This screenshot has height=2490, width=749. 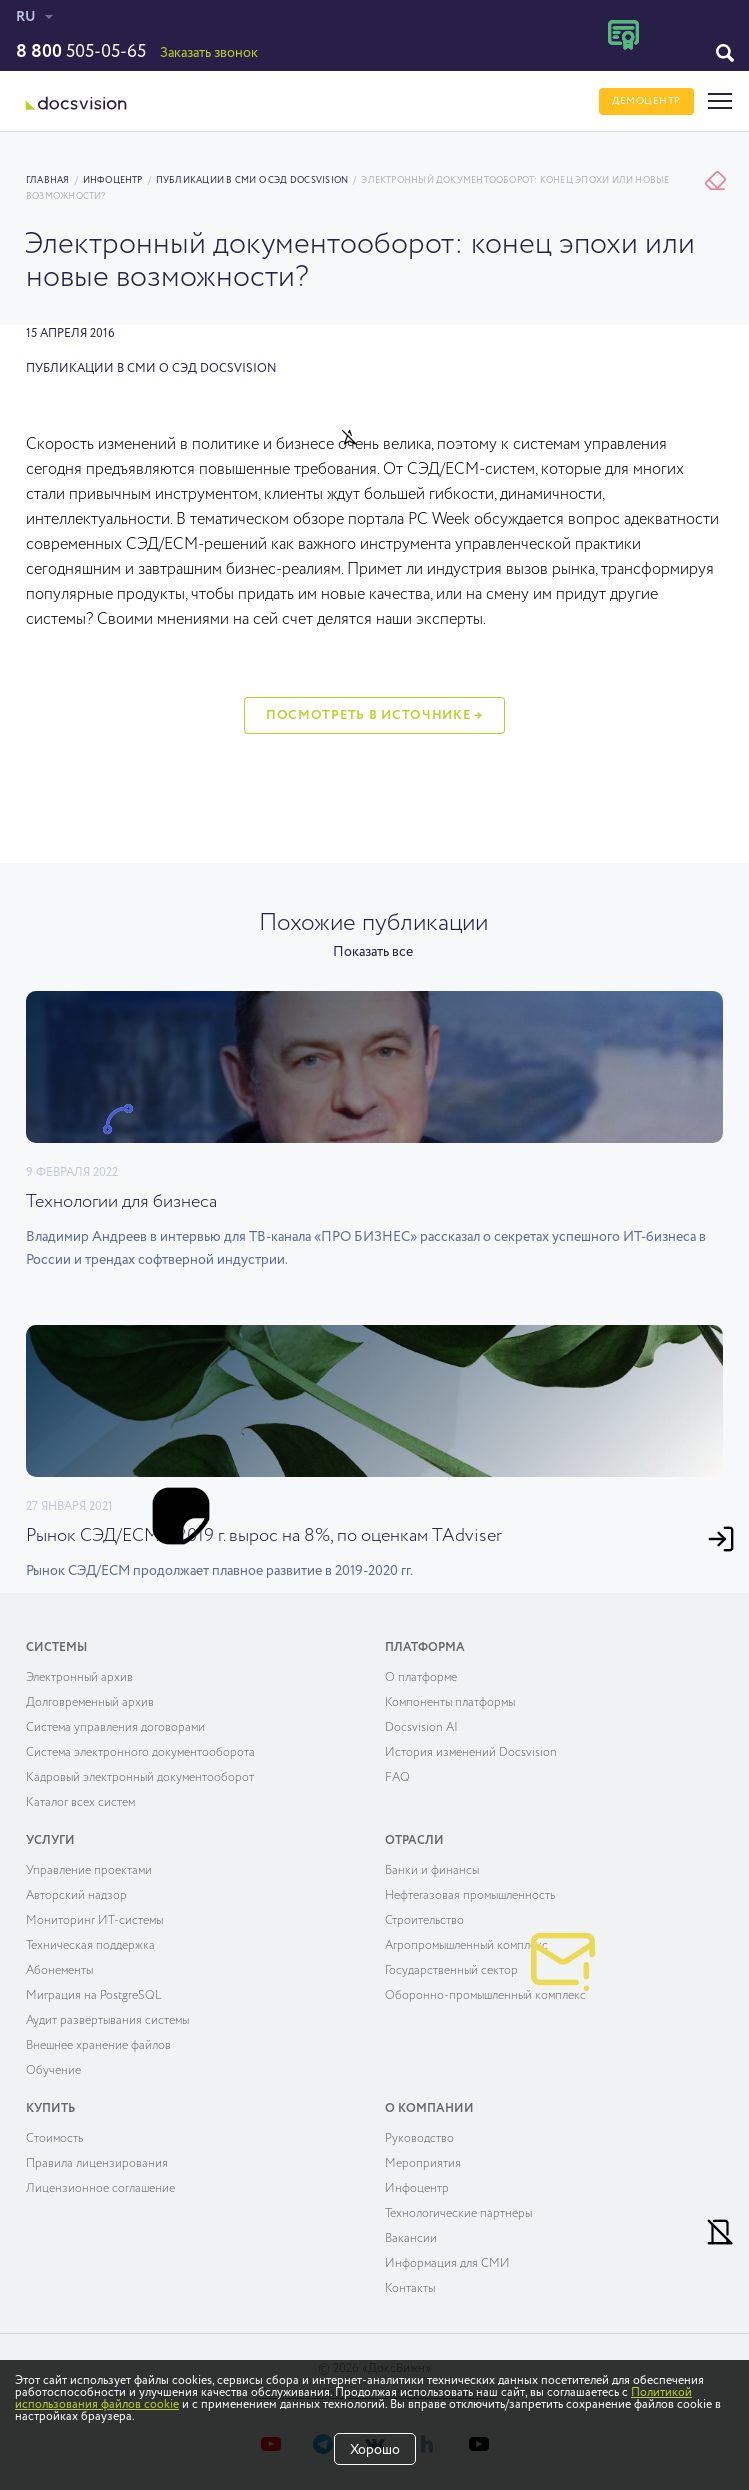 What do you see at coordinates (721, 1539) in the screenshot?
I see `sign in to your account` at bounding box center [721, 1539].